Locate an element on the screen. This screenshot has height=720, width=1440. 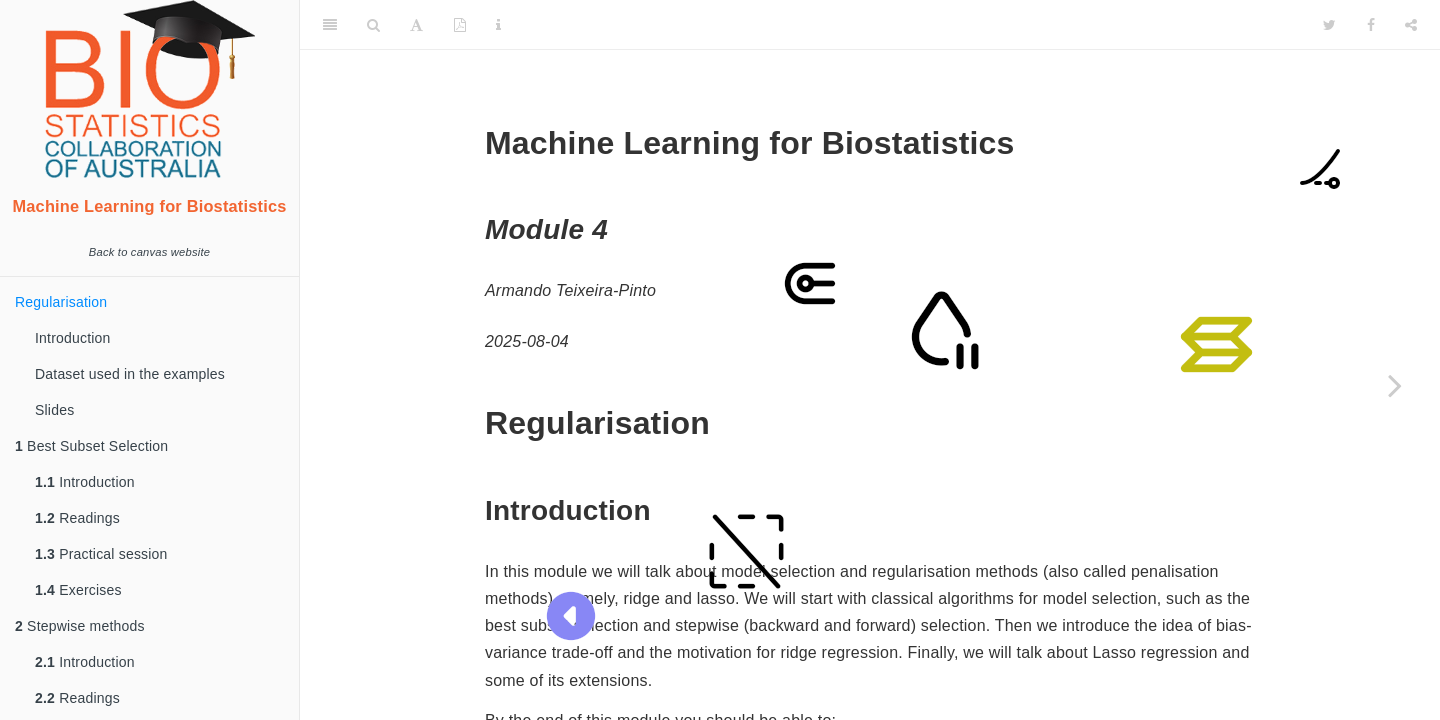
pause water or liquid dispensing is located at coordinates (941, 328).